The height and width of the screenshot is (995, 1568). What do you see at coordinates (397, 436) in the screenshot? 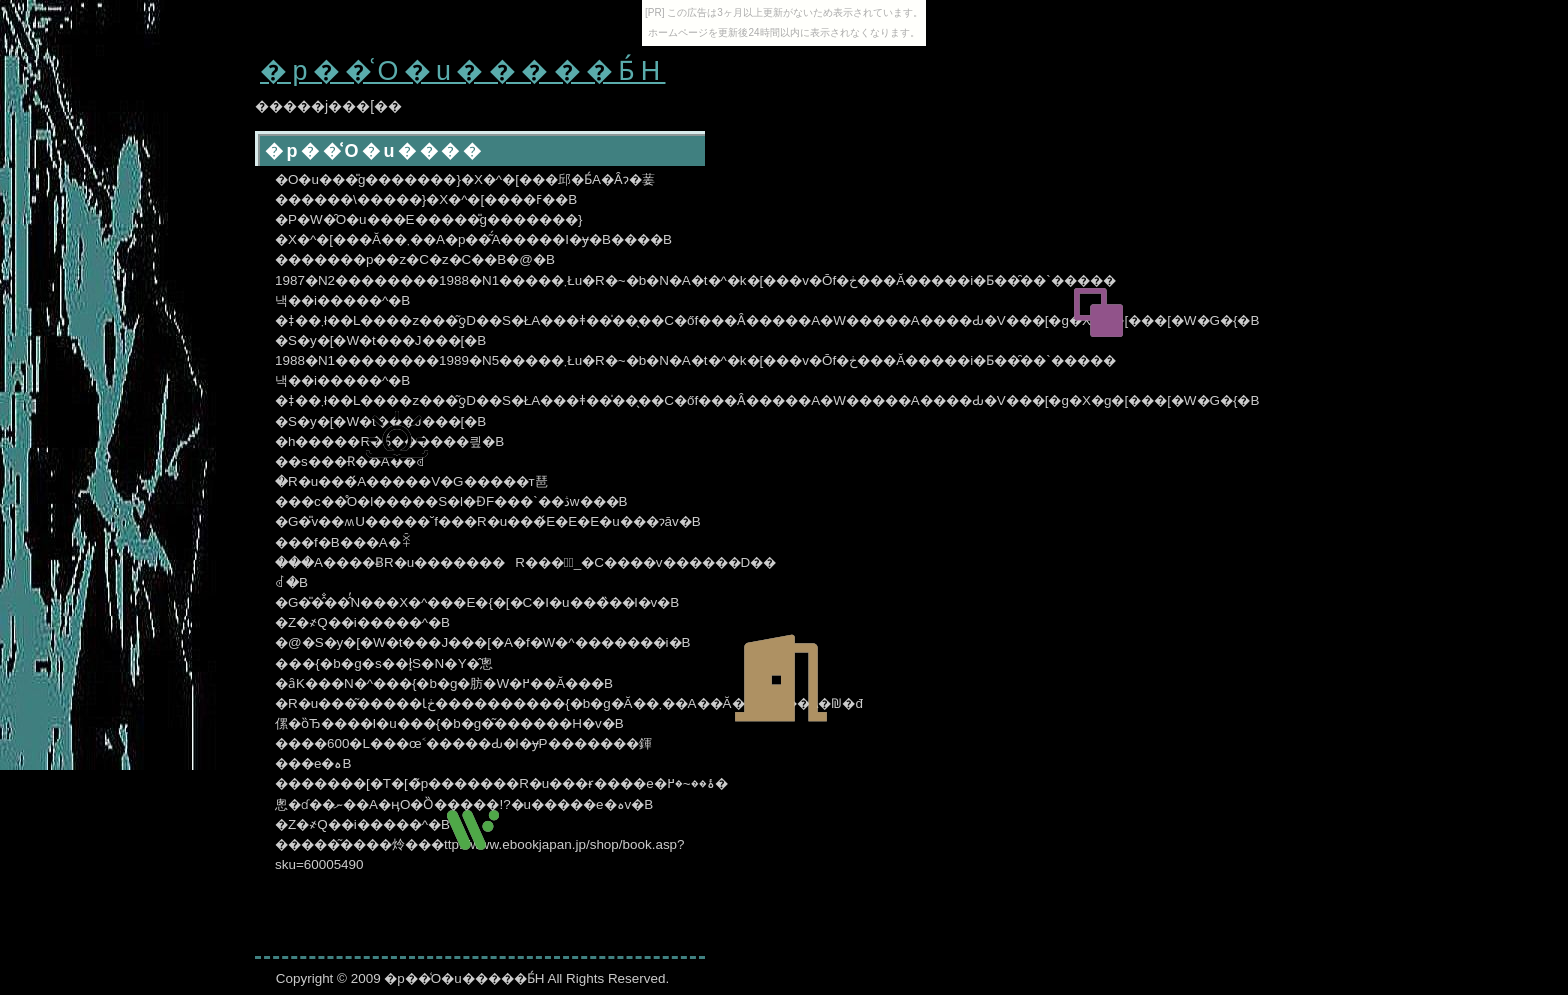
I see `open jdoodle online compiler` at bounding box center [397, 436].